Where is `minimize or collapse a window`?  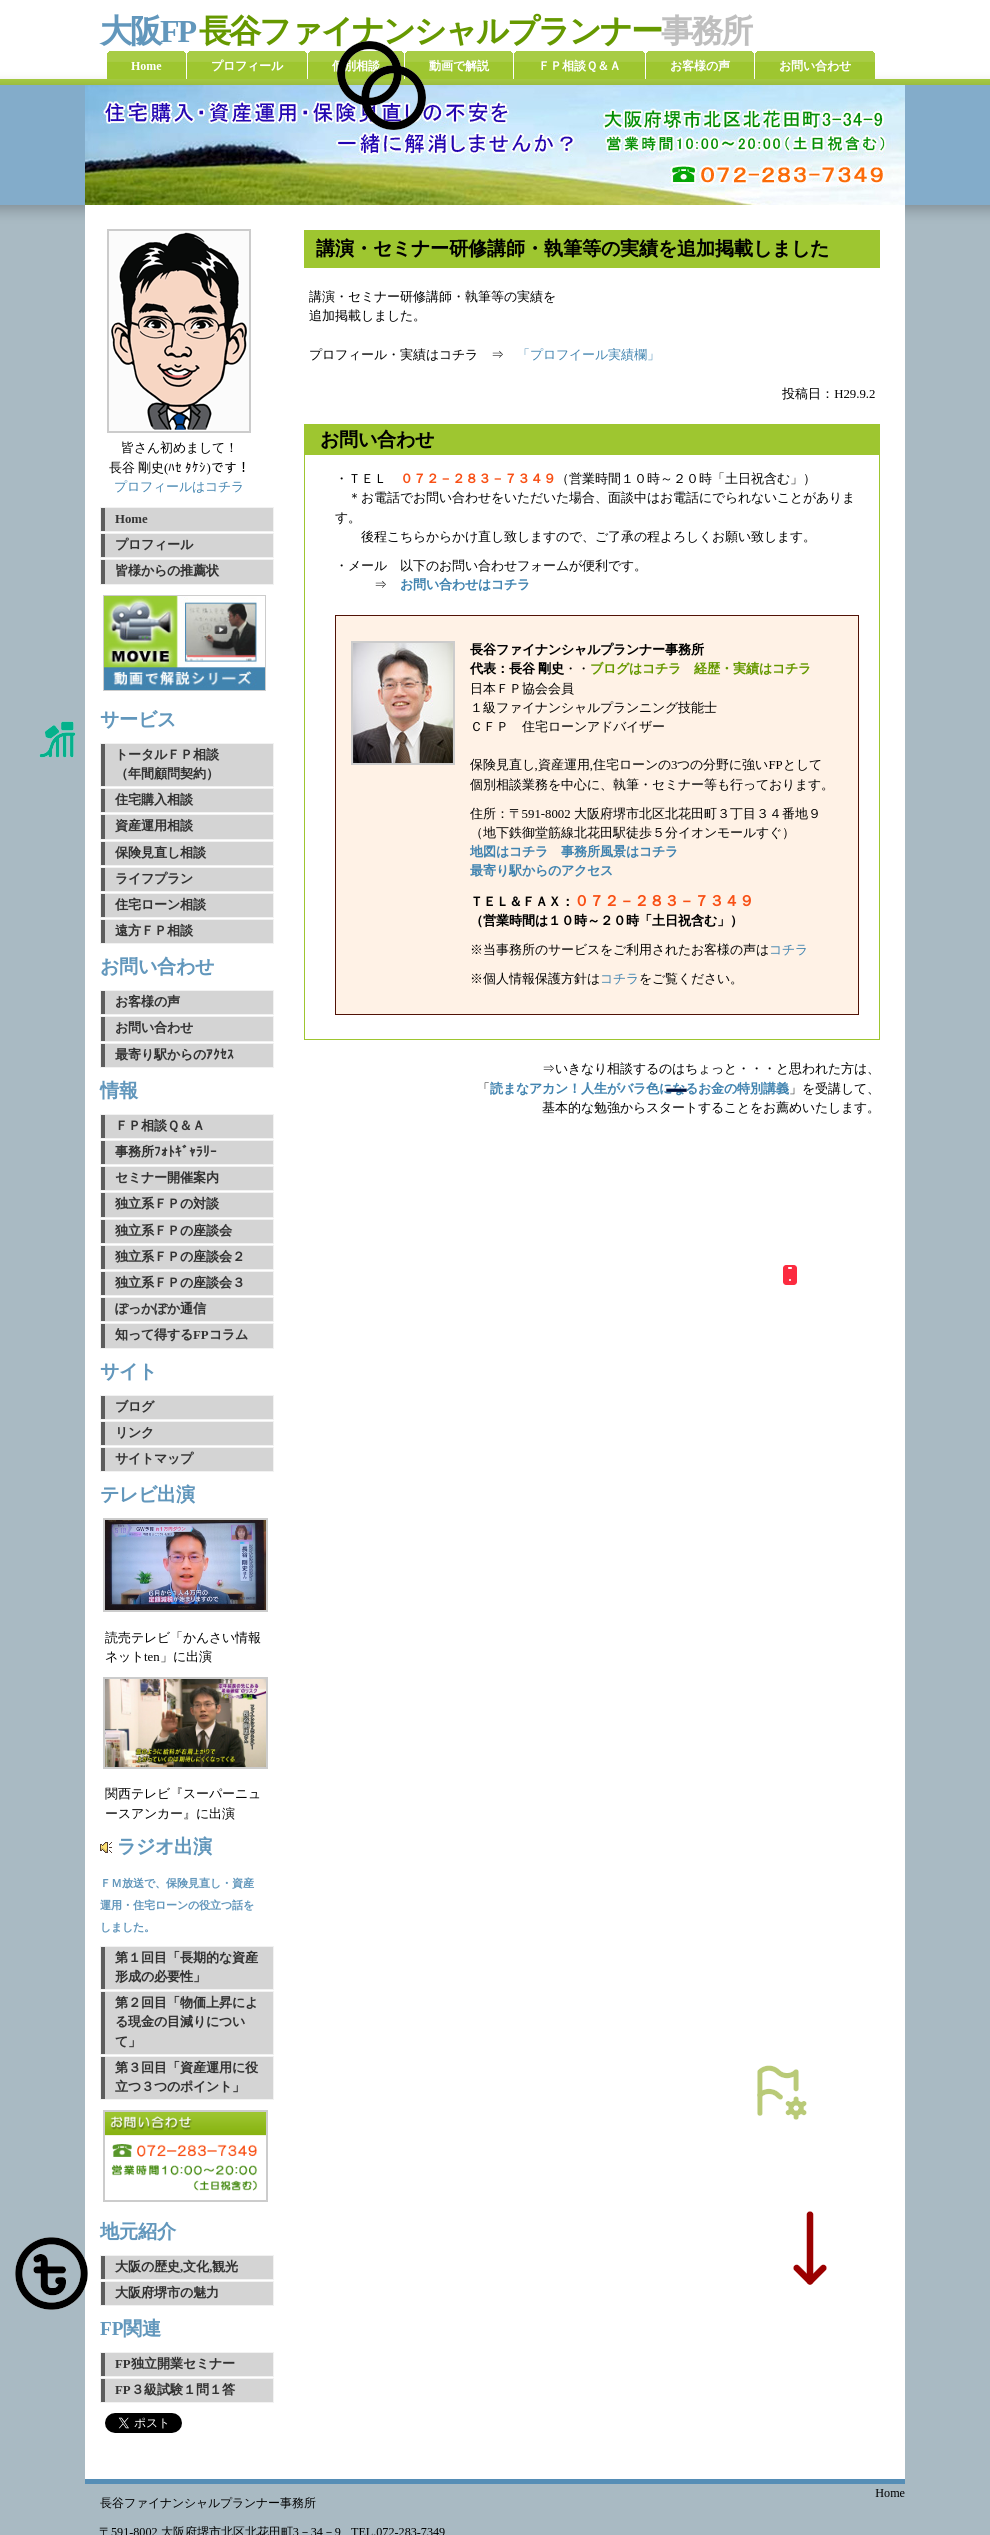
minimize or collapse a window is located at coordinates (676, 1088).